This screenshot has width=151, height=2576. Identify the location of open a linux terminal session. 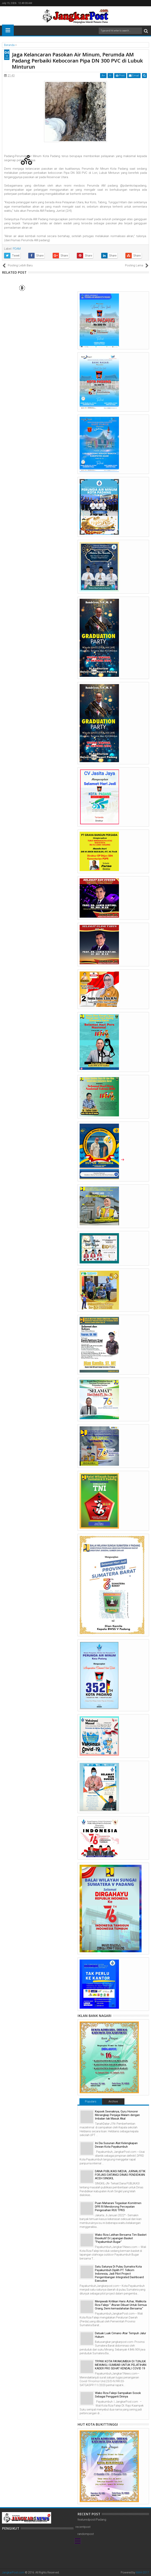
(107, 1048).